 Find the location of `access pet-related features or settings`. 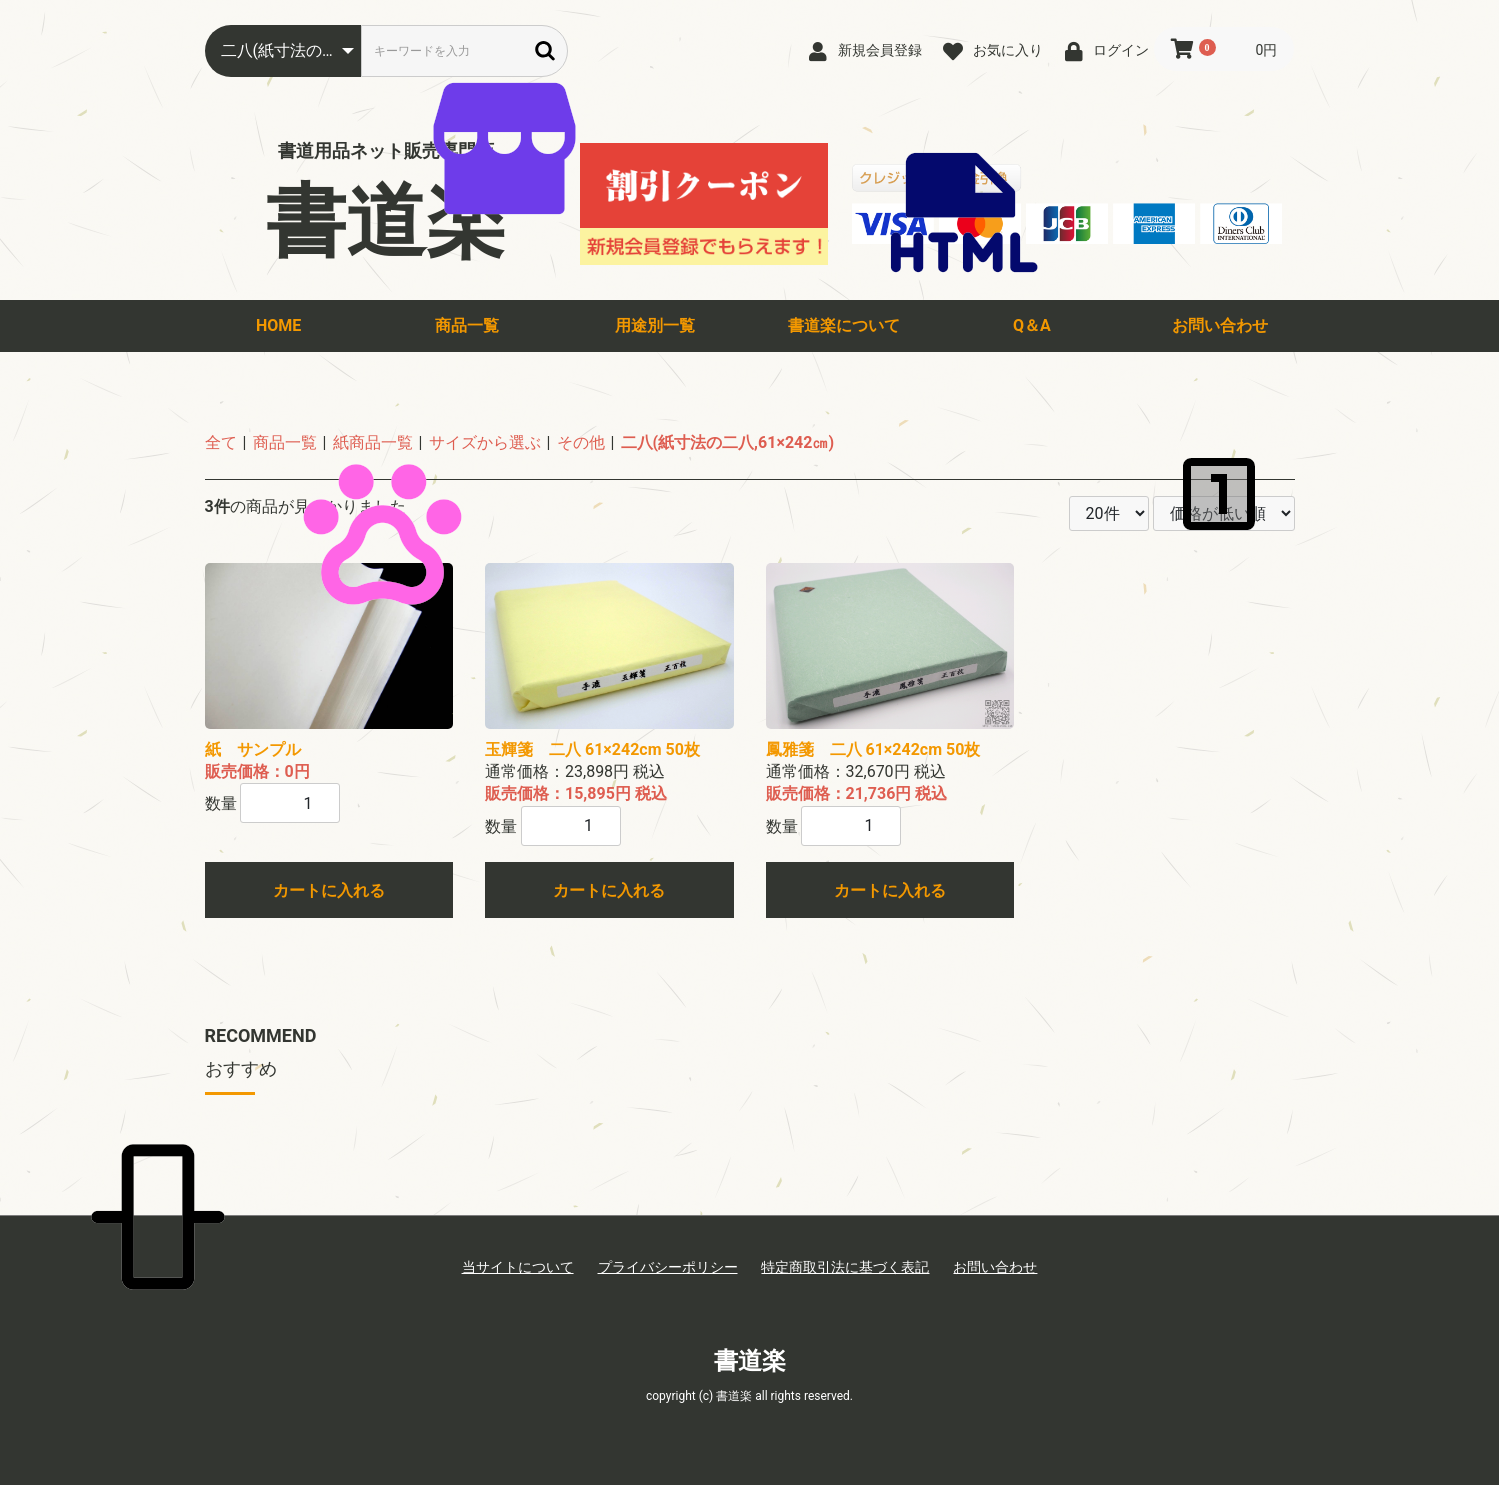

access pet-related features or settings is located at coordinates (382, 531).